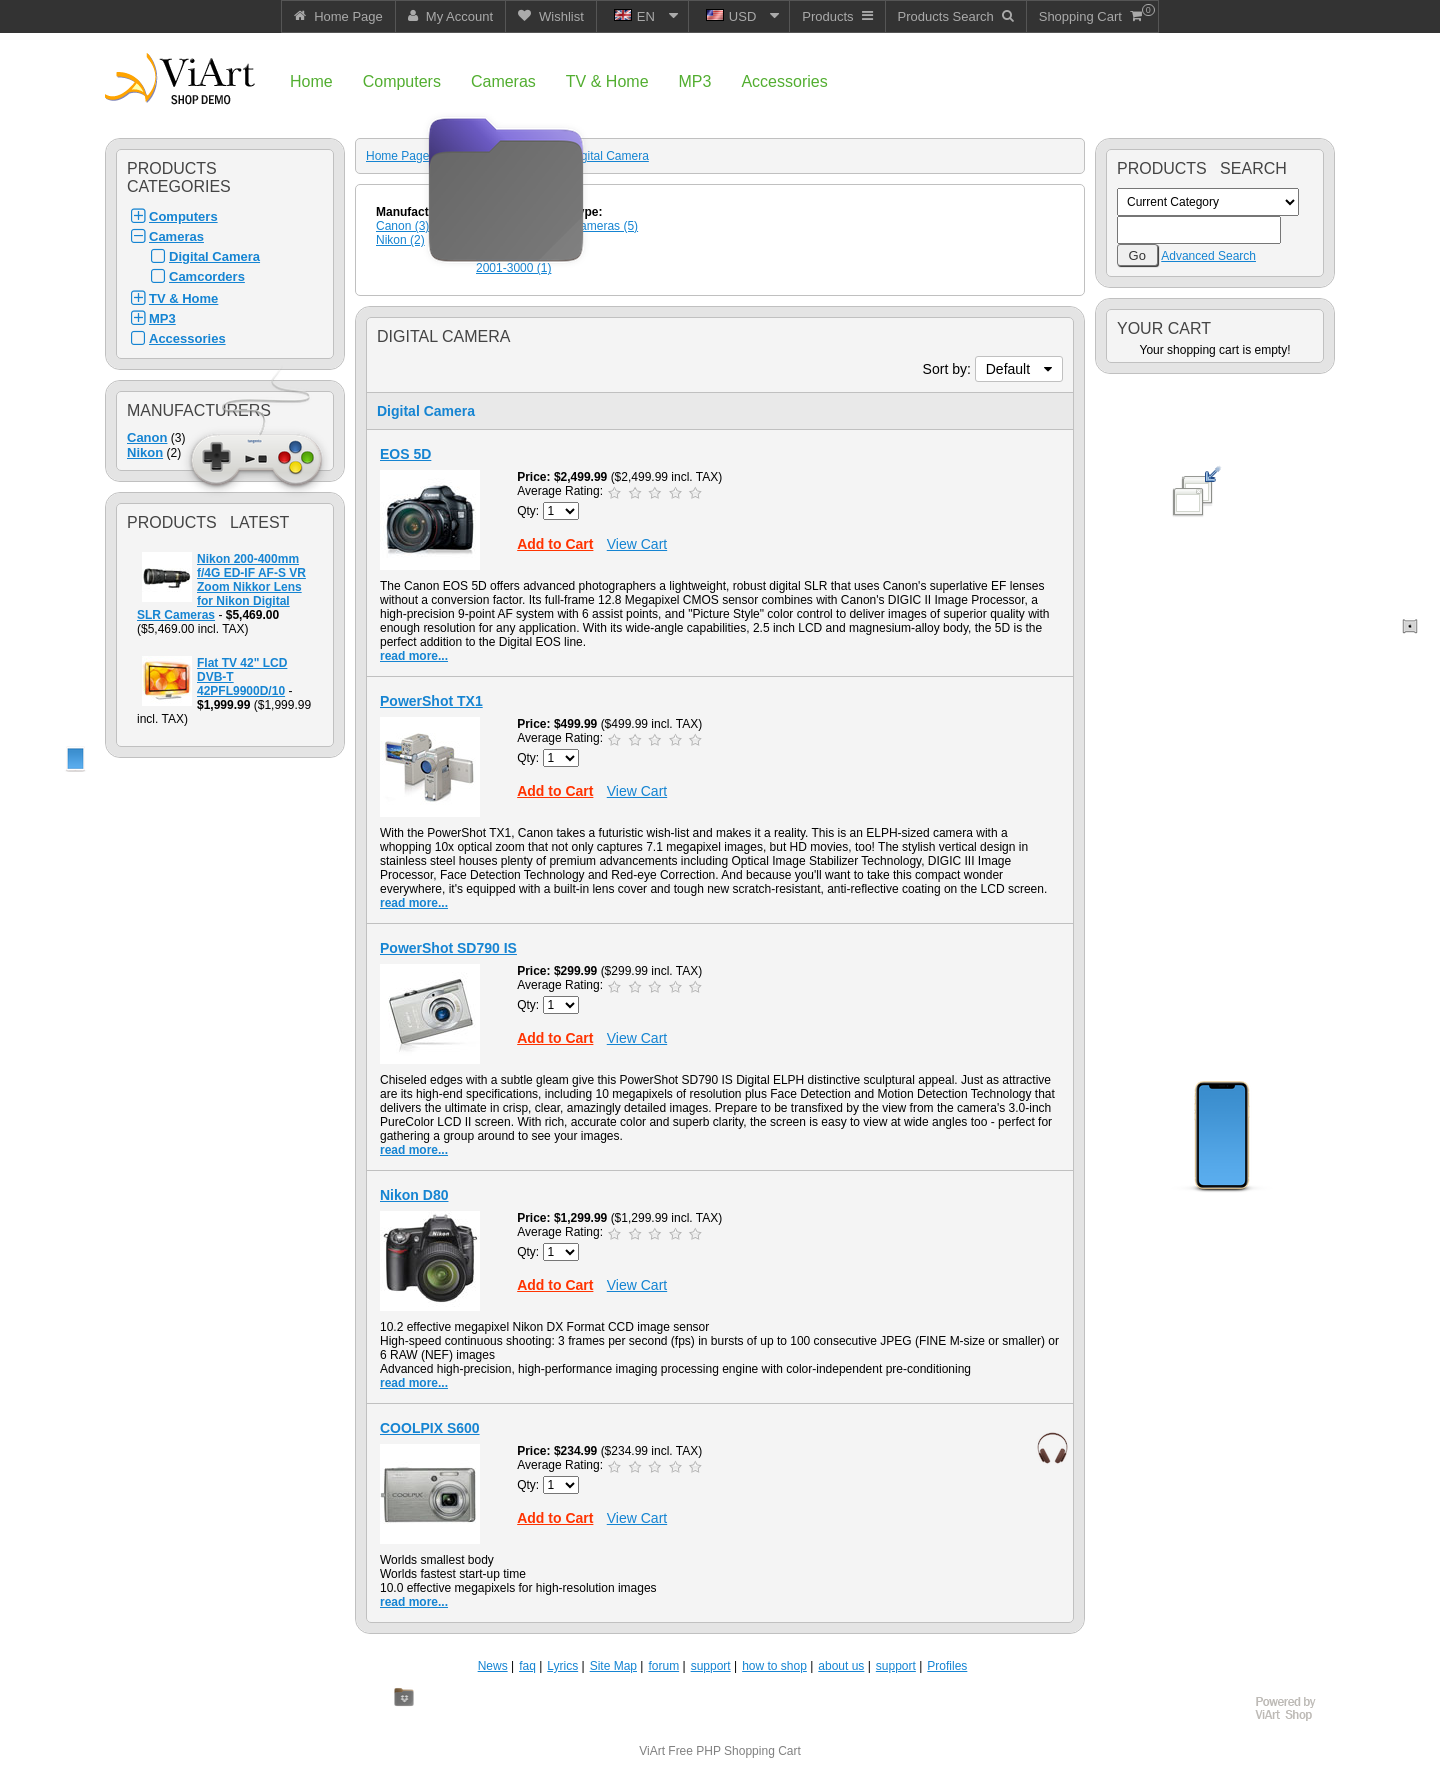  What do you see at coordinates (75, 758) in the screenshot?
I see `iPad device with cellular connectivity` at bounding box center [75, 758].